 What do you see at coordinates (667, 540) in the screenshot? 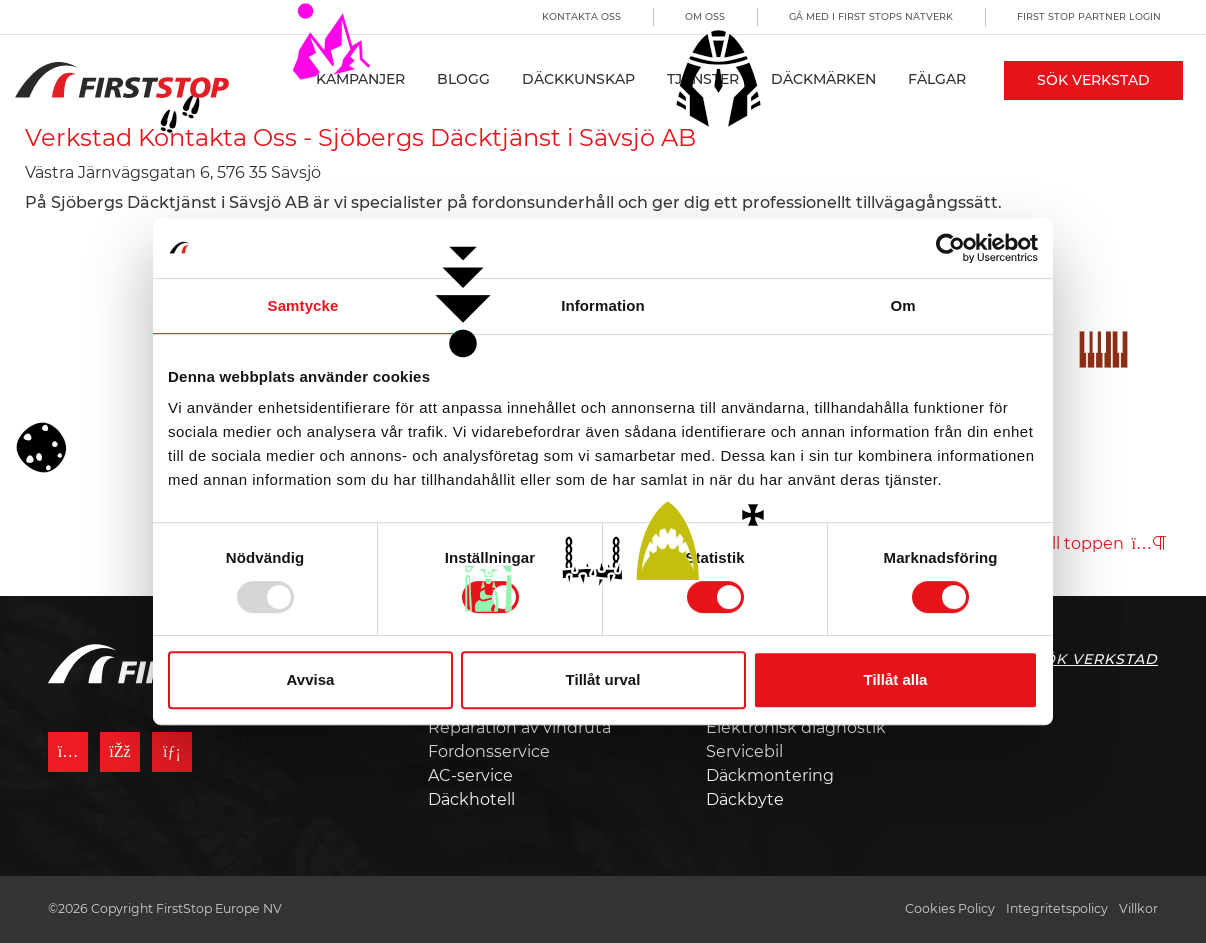
I see `shark or dangerous creature indicator in a game` at bounding box center [667, 540].